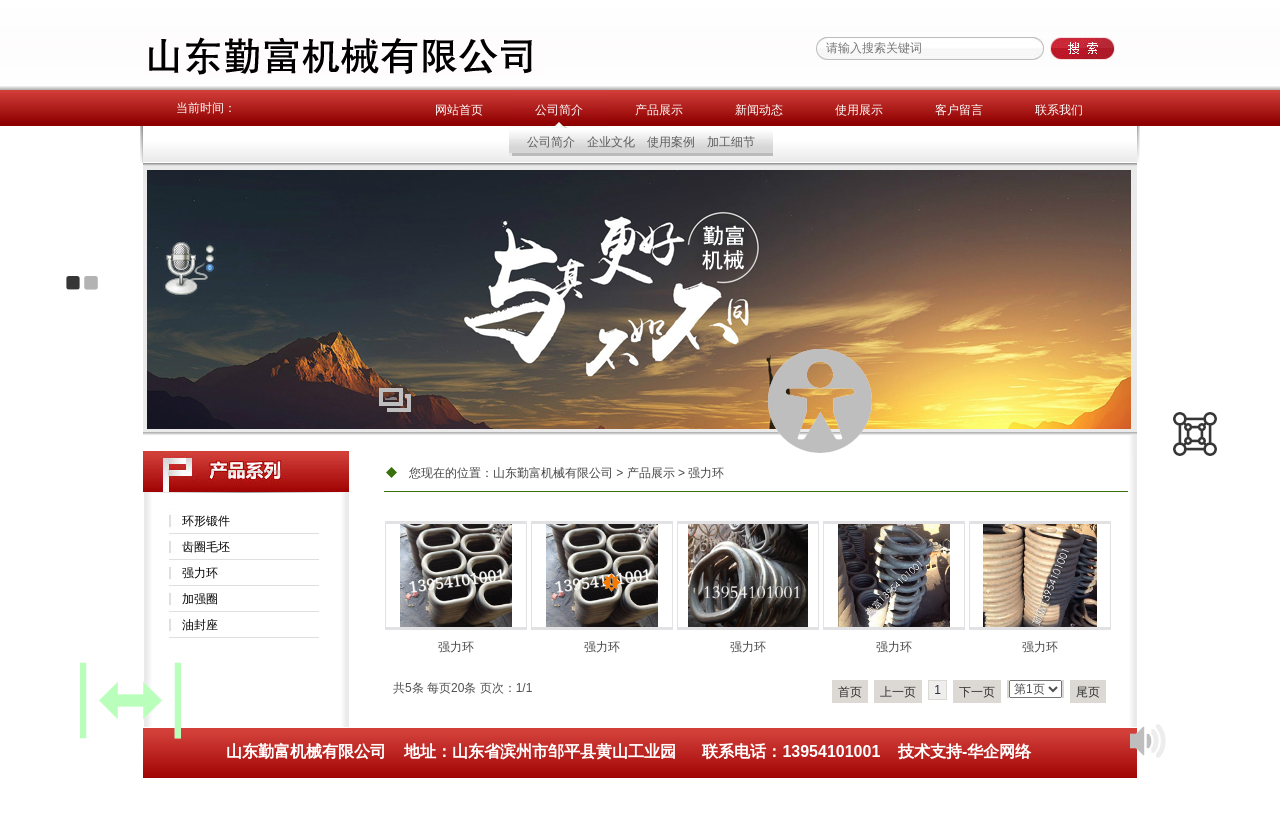  What do you see at coordinates (1195, 434) in the screenshot?
I see `open gnome boxes virtual machine manager` at bounding box center [1195, 434].